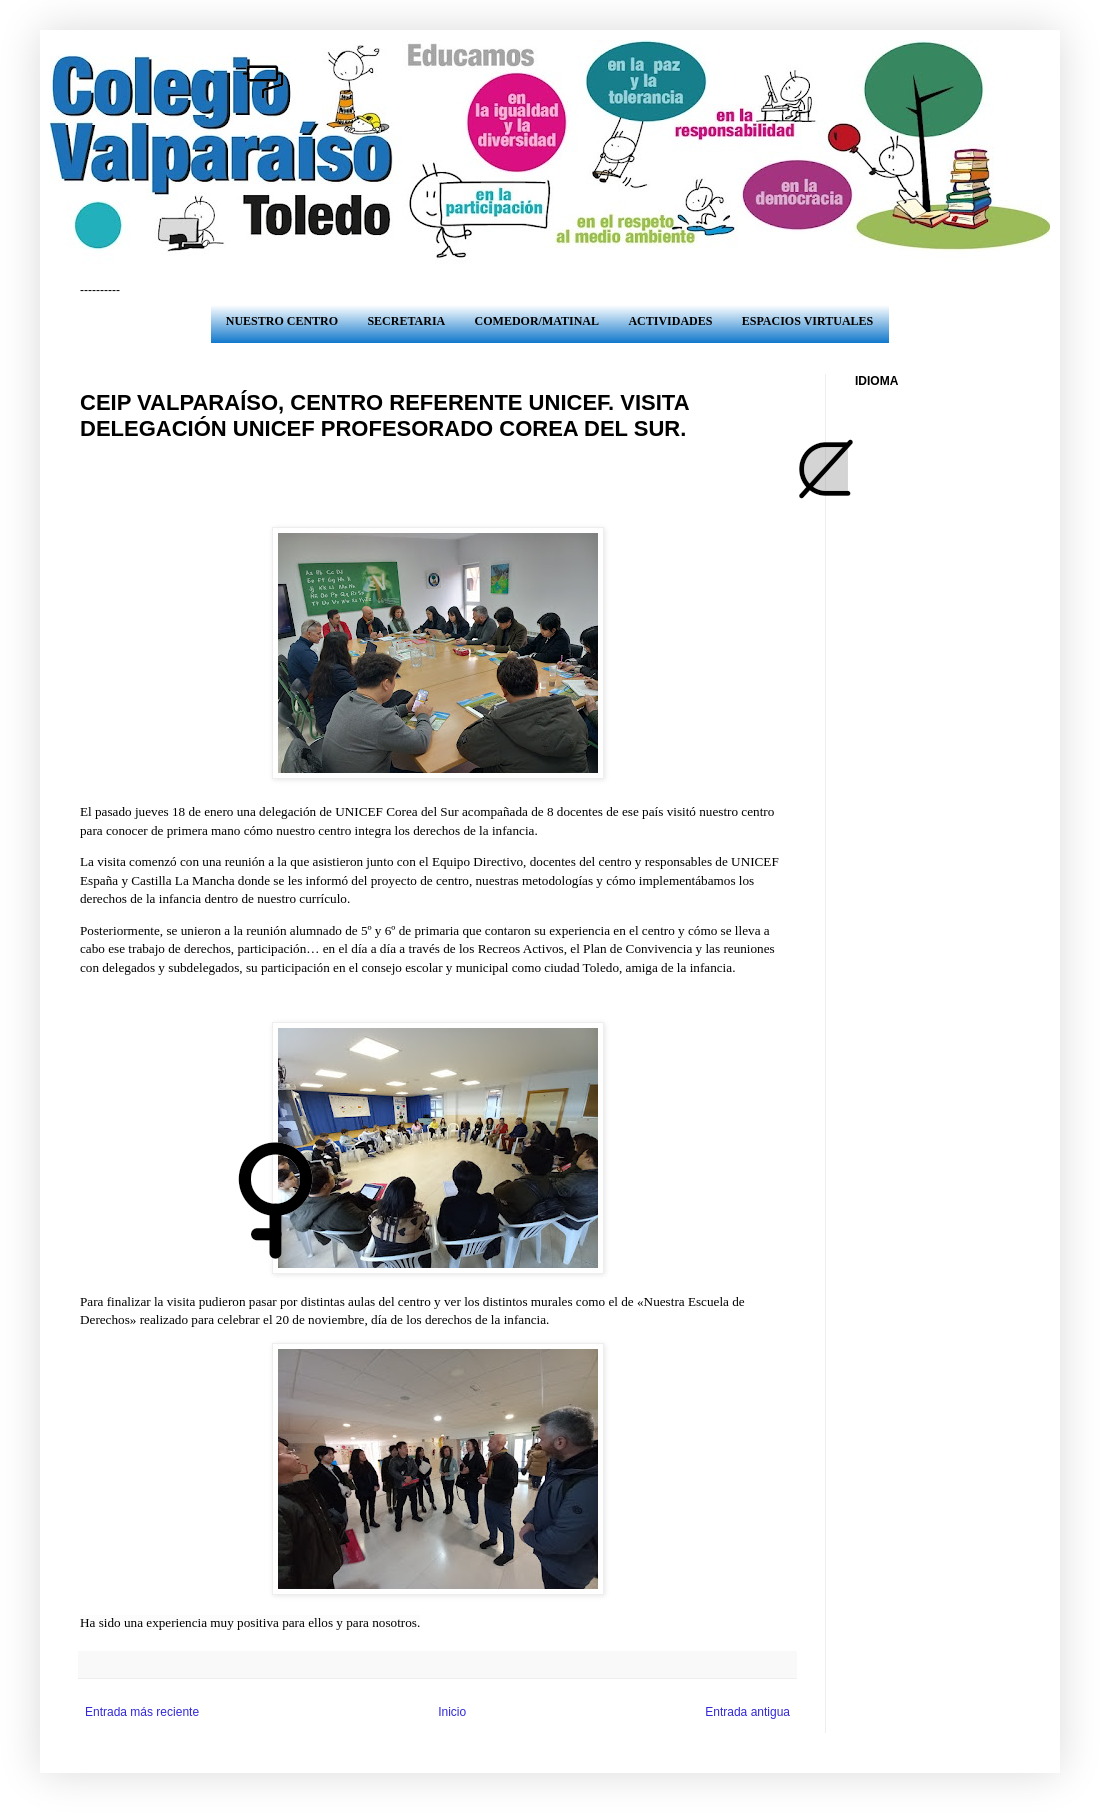 The image size is (1100, 1814). I want to click on indicates demigirl gender identity, so click(275, 1197).